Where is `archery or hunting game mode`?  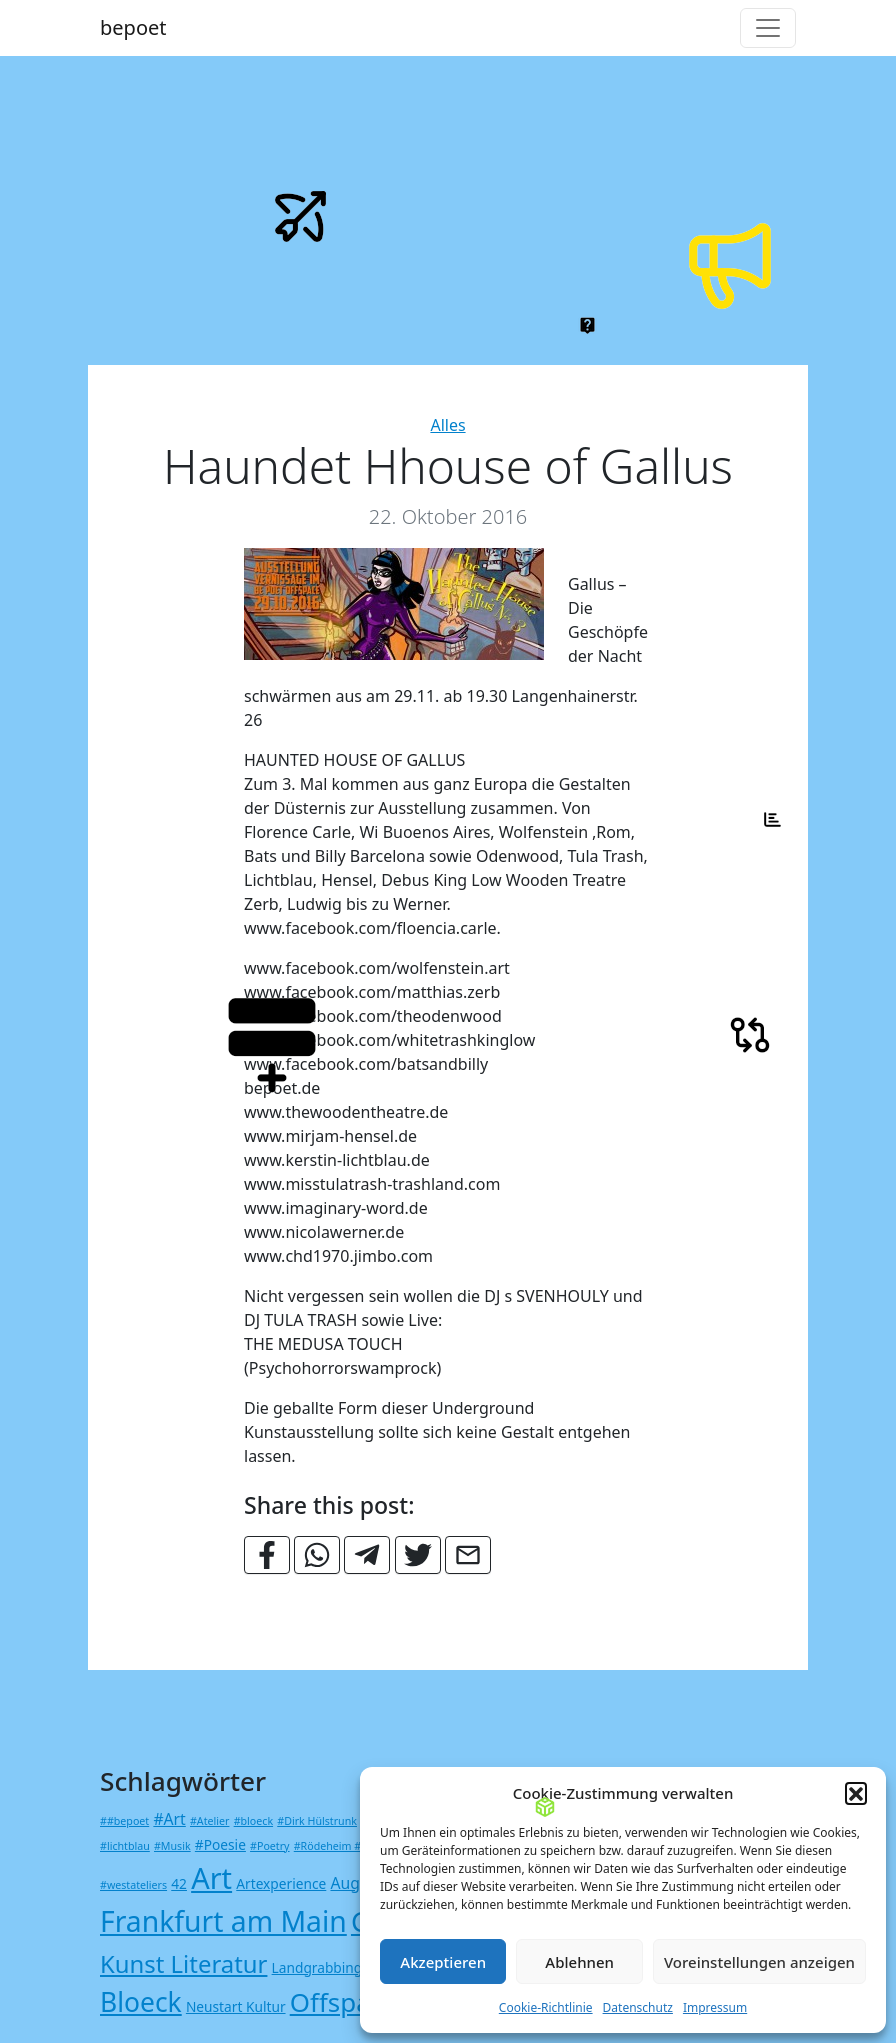 archery or hunting game mode is located at coordinates (300, 216).